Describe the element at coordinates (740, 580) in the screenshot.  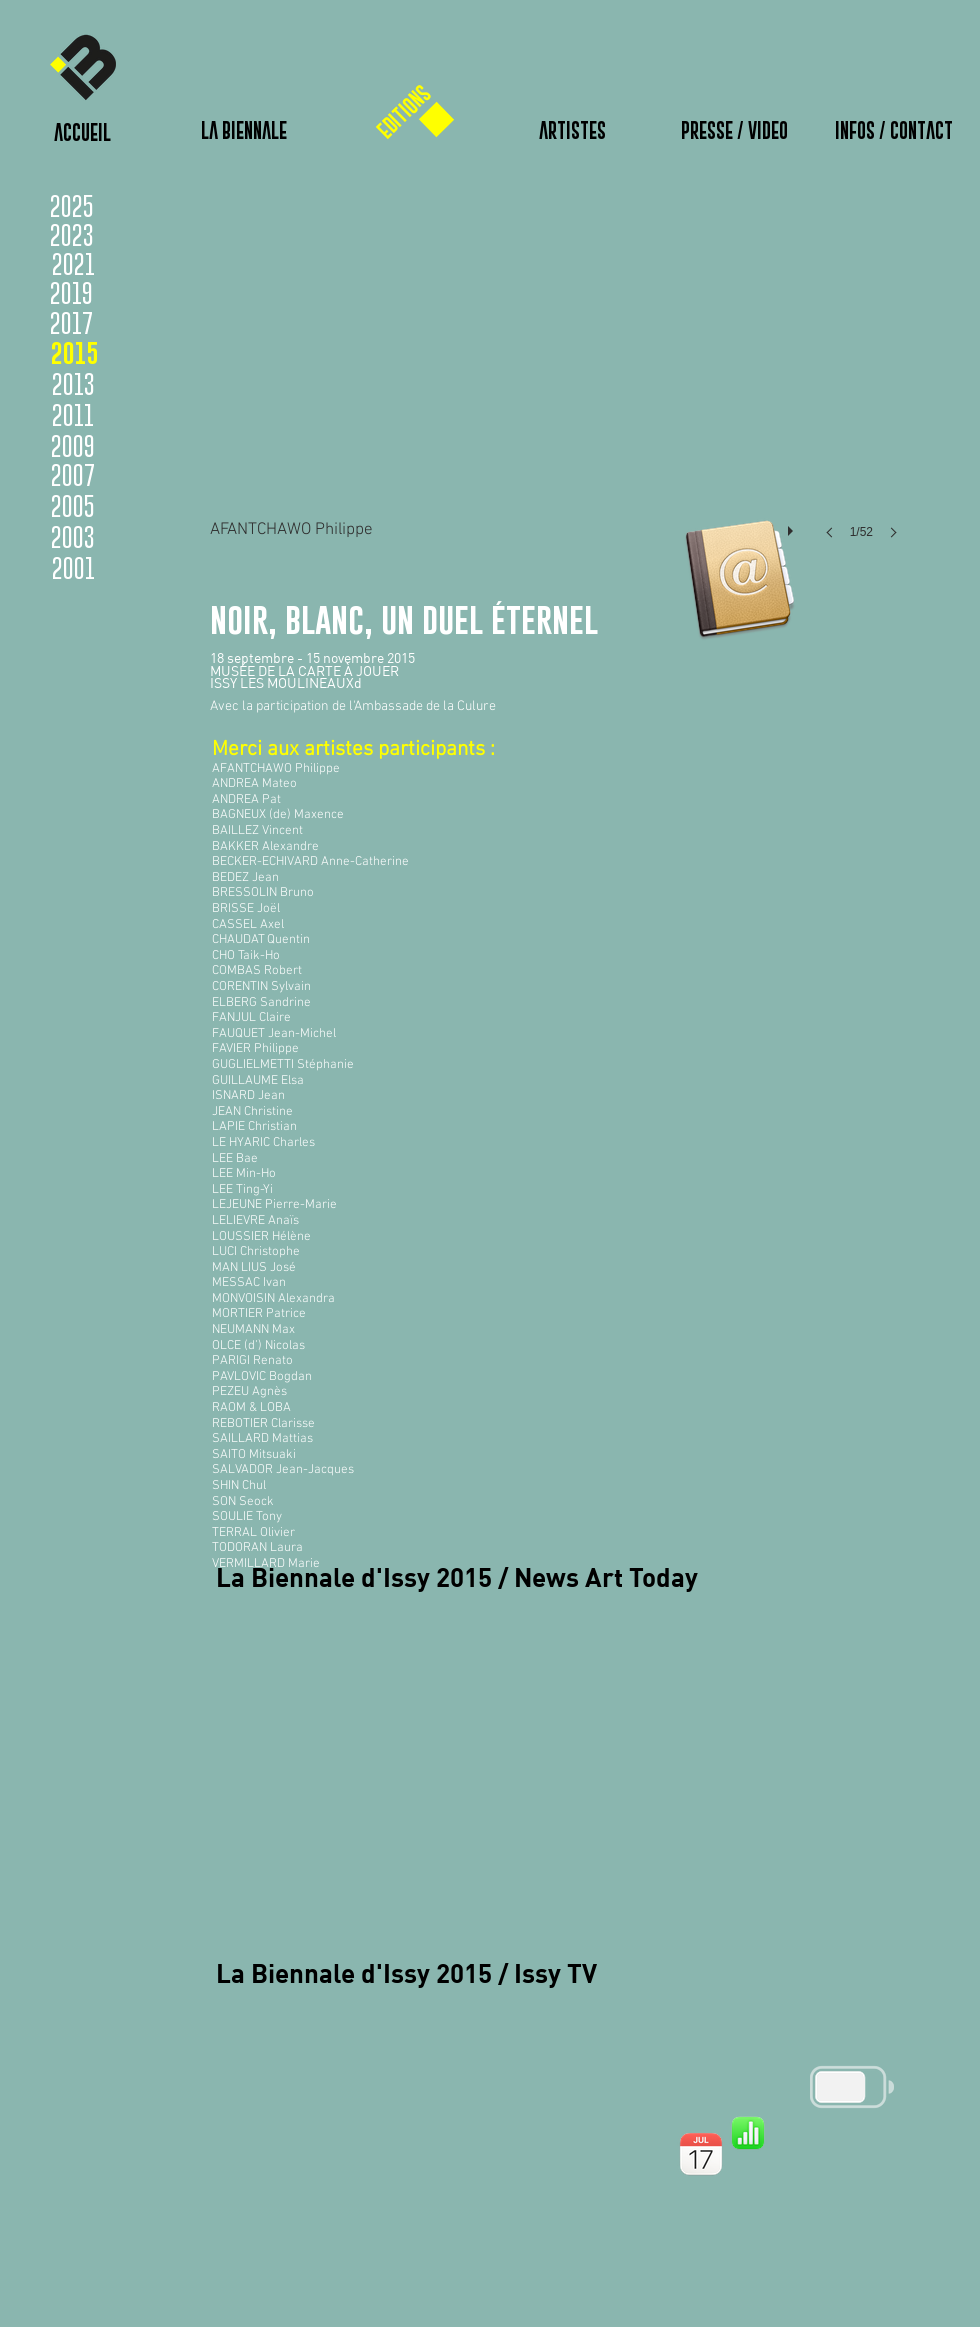
I see `open contacts or address book` at that location.